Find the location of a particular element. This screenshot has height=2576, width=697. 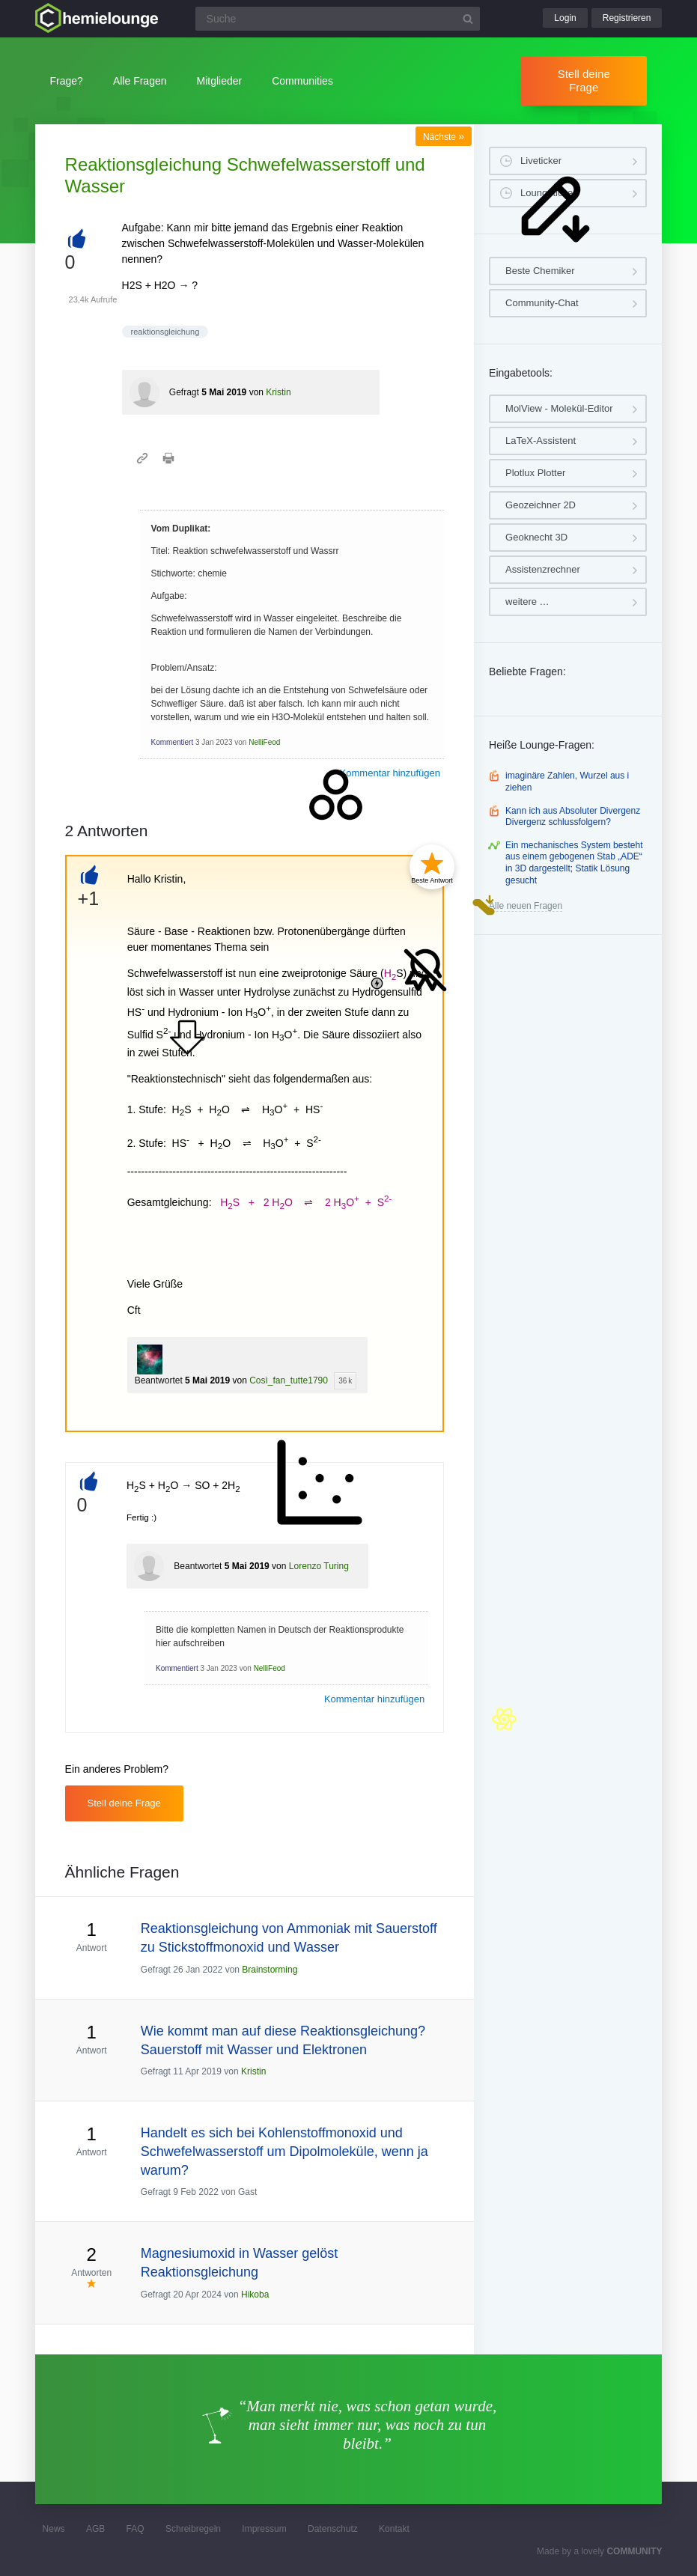

indicates awards or achievements are disabled is located at coordinates (425, 970).